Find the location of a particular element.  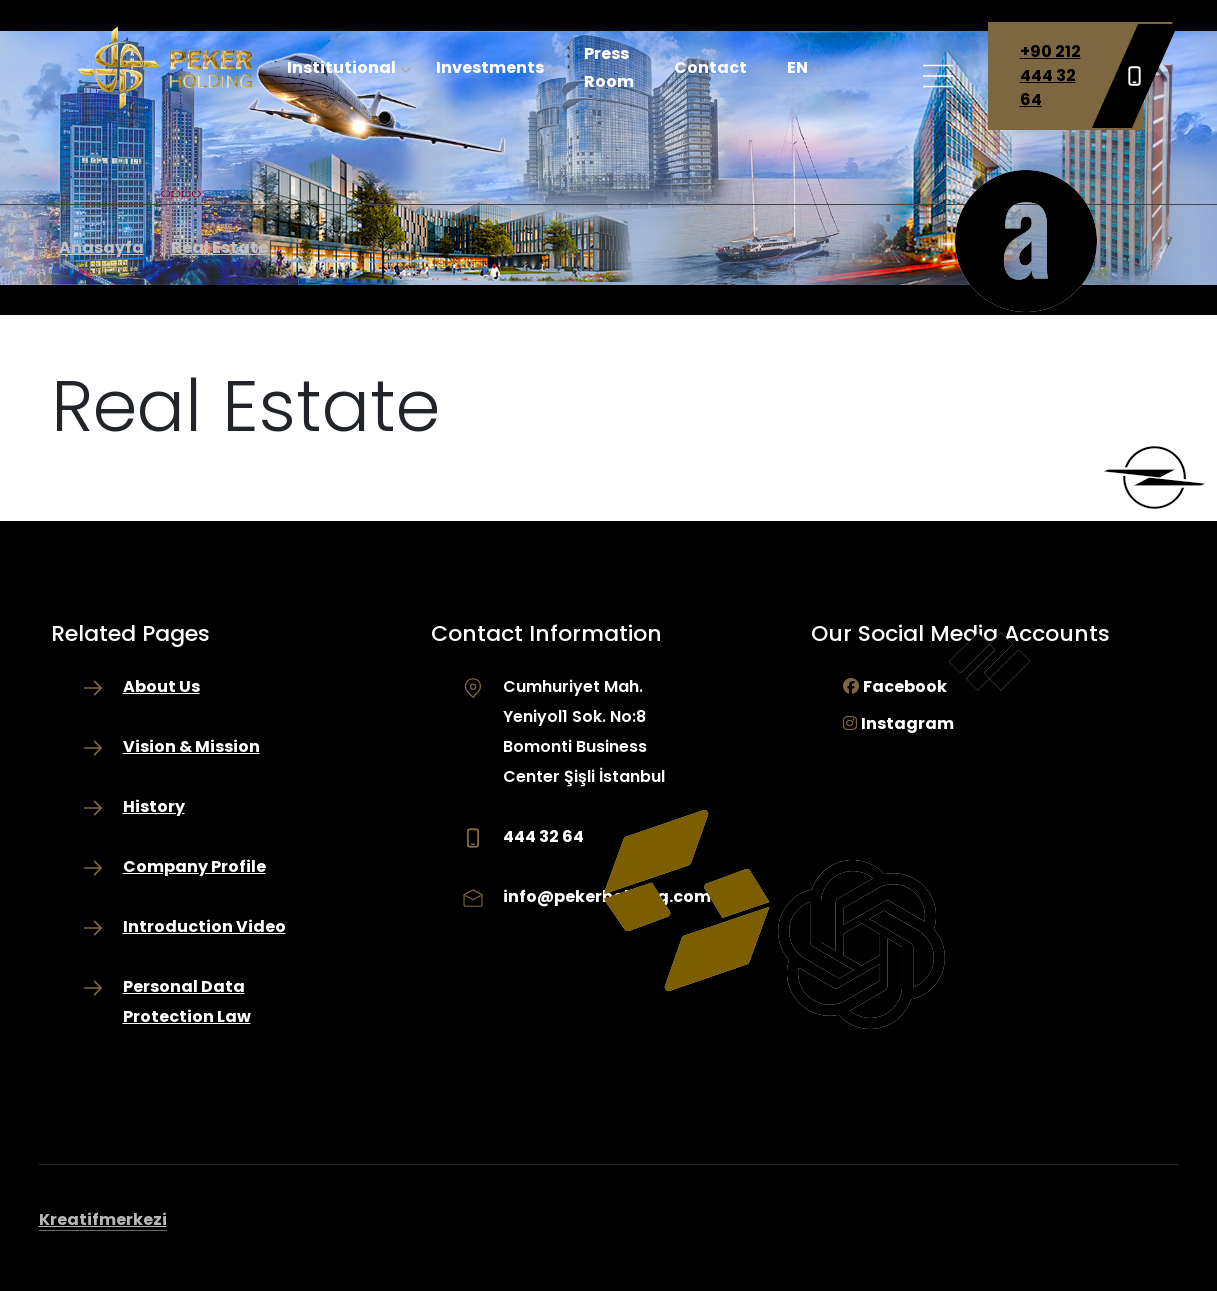

visit alamy stock photo website is located at coordinates (1026, 241).